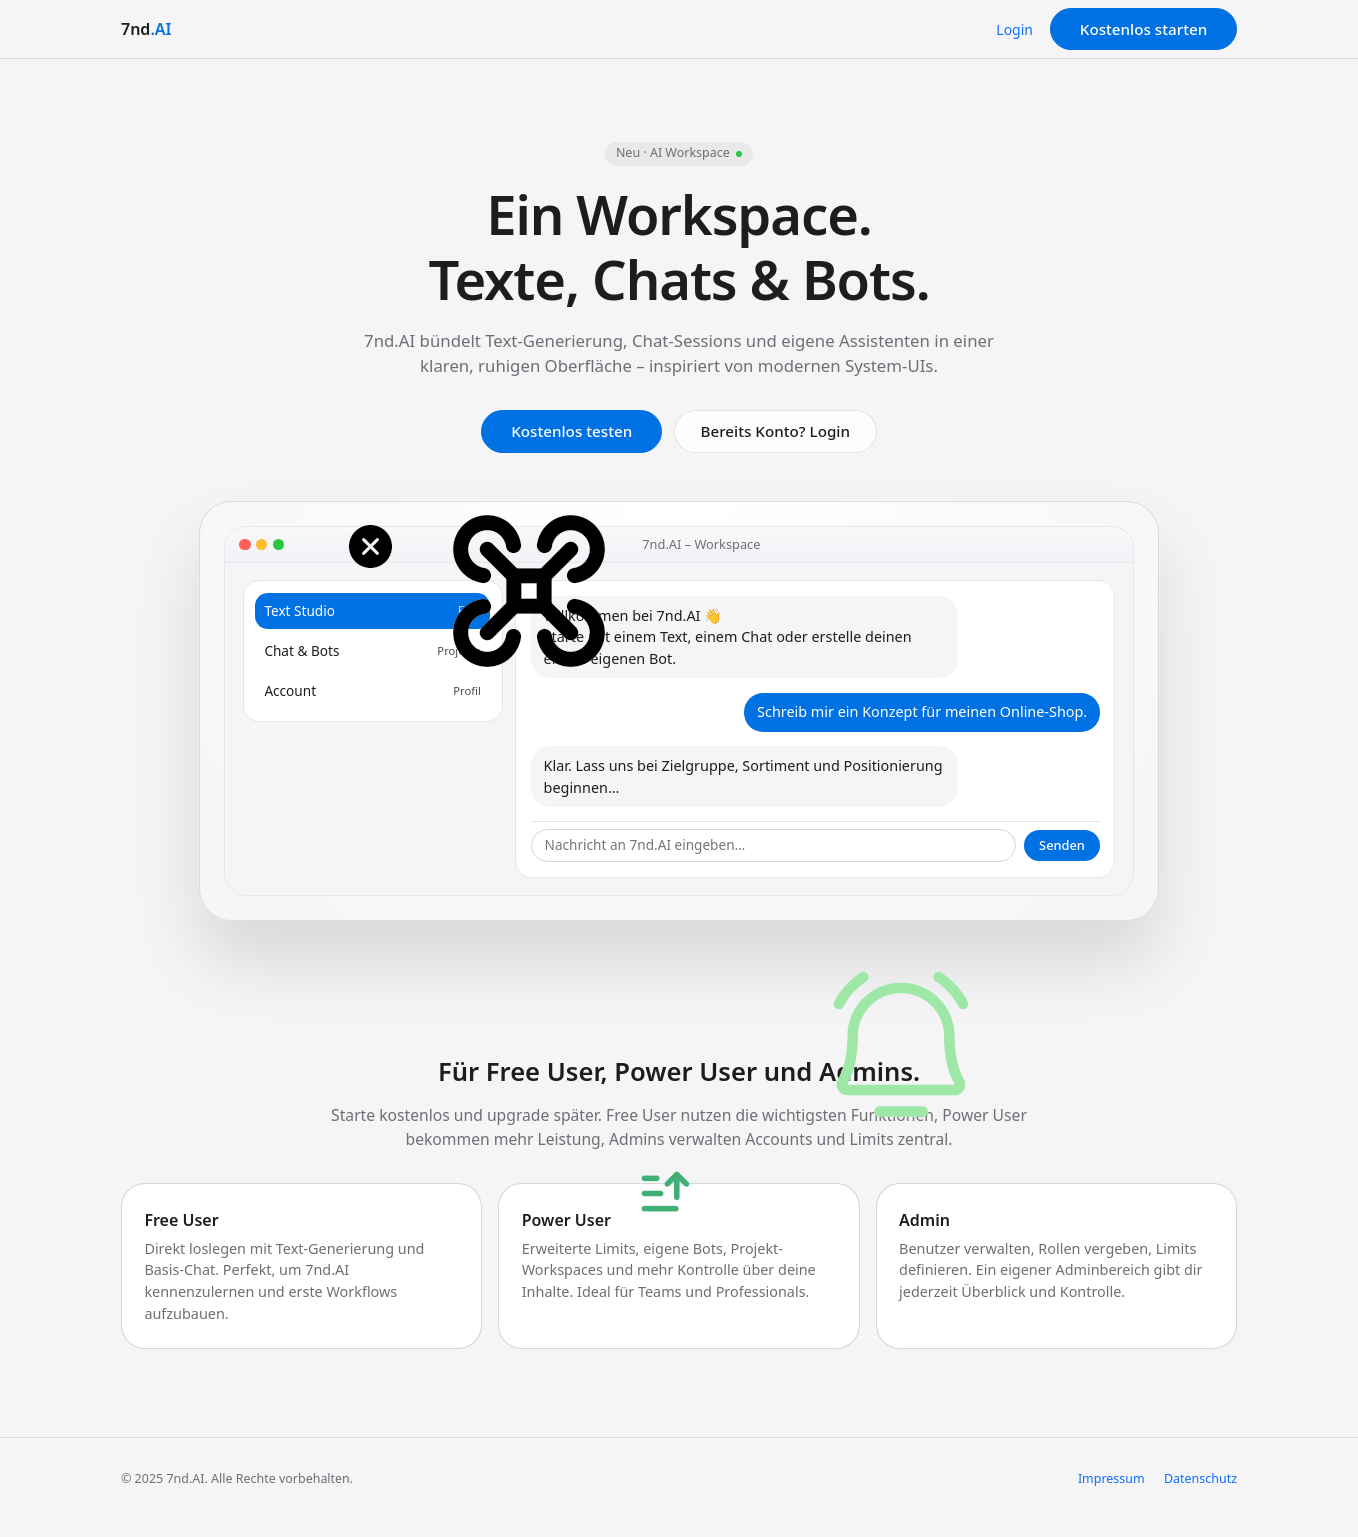 This screenshot has width=1358, height=1537. Describe the element at coordinates (529, 591) in the screenshot. I see `access drone controls` at that location.